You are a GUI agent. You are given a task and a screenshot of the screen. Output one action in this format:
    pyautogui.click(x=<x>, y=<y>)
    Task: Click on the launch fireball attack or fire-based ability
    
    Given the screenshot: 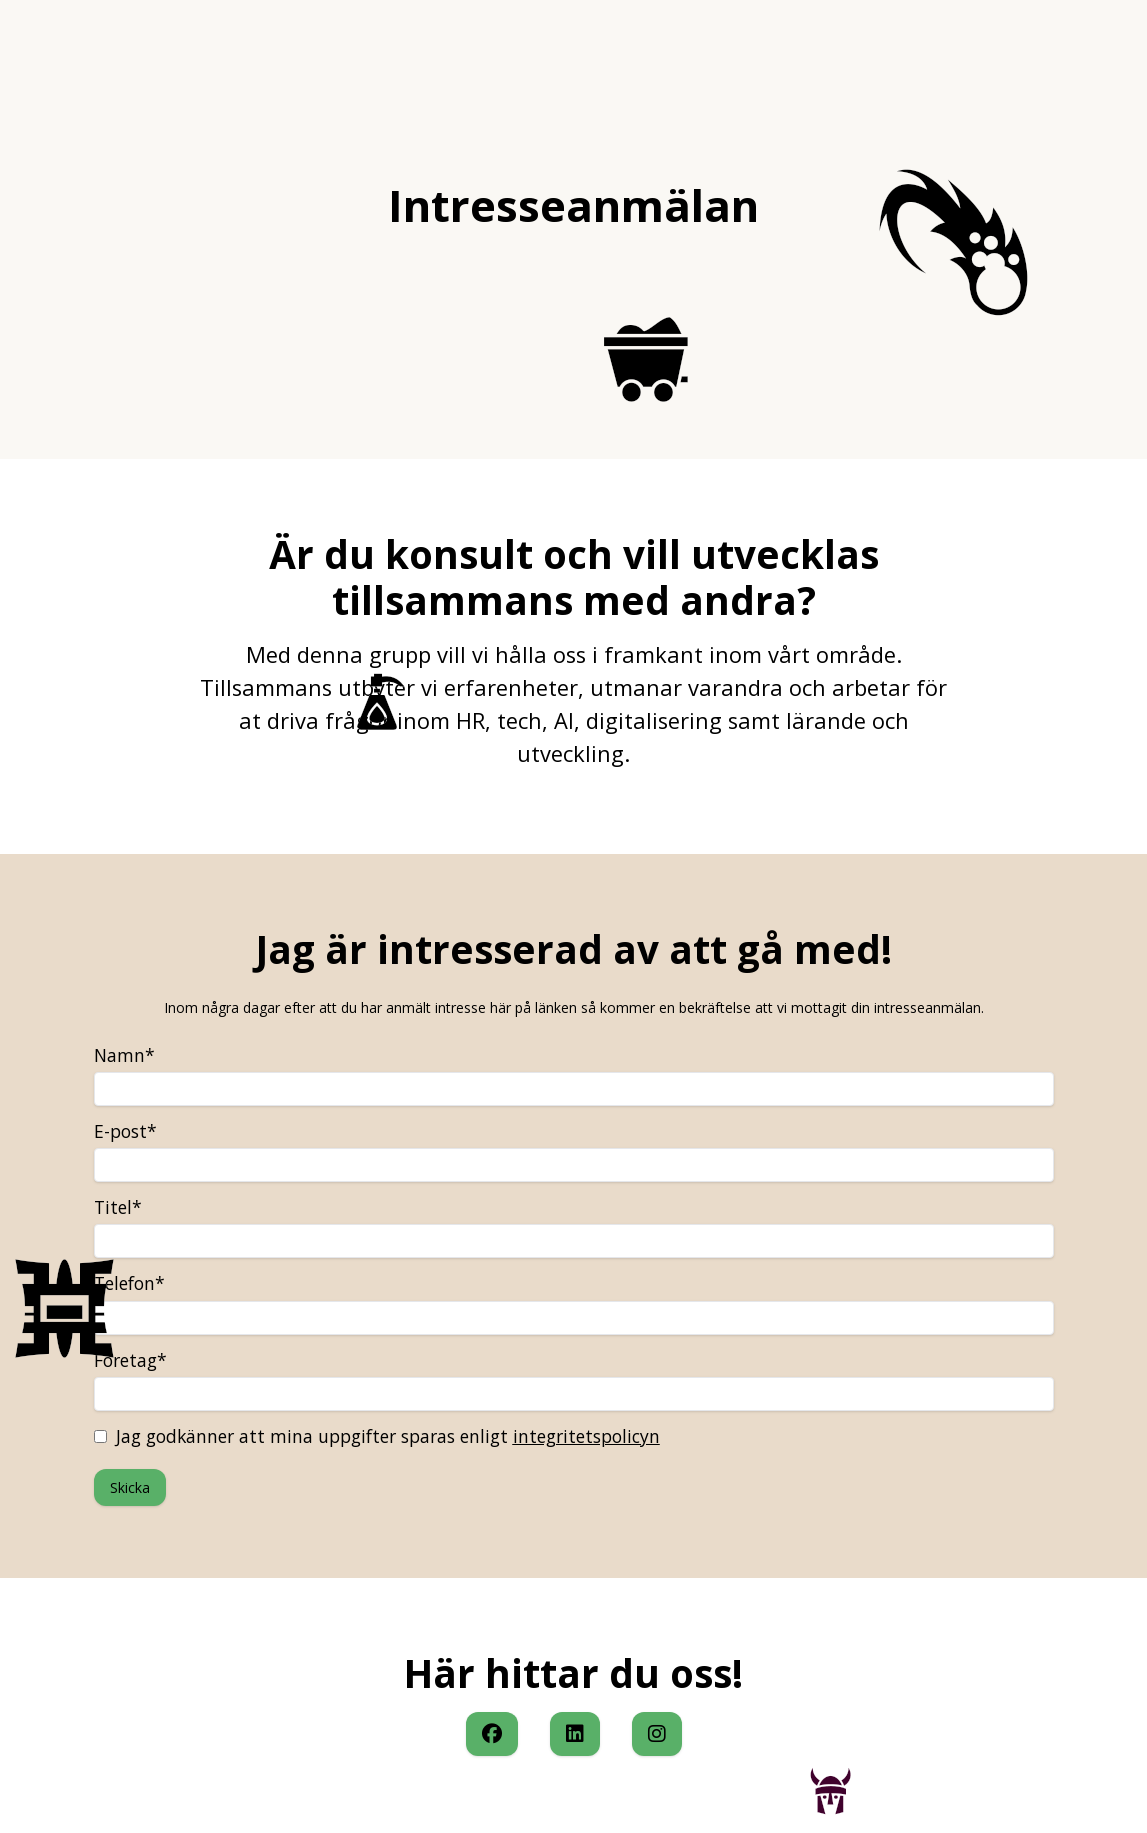 What is the action you would take?
    pyautogui.click(x=954, y=243)
    